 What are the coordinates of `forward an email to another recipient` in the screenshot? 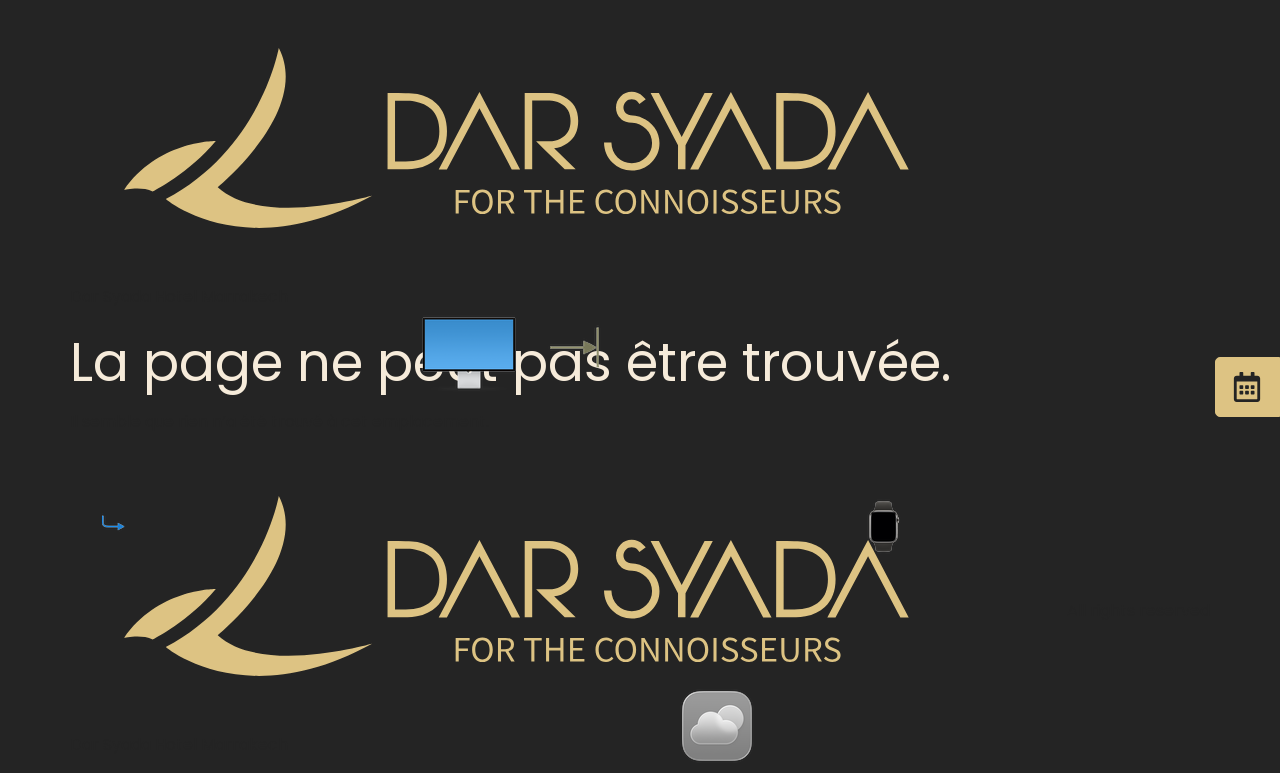 It's located at (113, 521).